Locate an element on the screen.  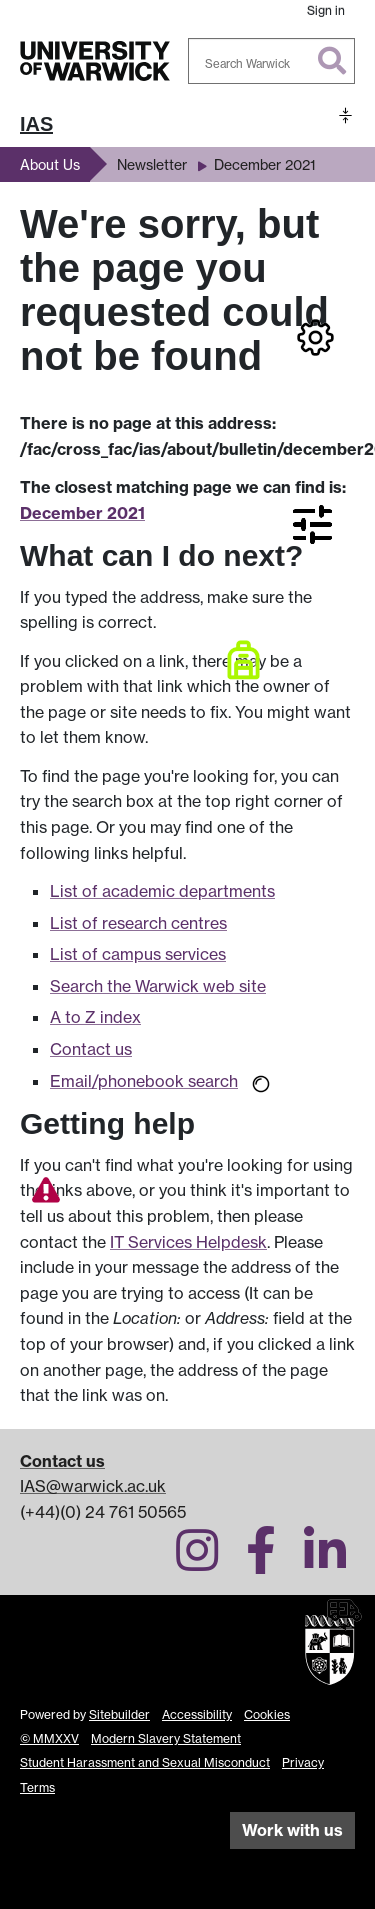
collapse content vertically is located at coordinates (345, 115).